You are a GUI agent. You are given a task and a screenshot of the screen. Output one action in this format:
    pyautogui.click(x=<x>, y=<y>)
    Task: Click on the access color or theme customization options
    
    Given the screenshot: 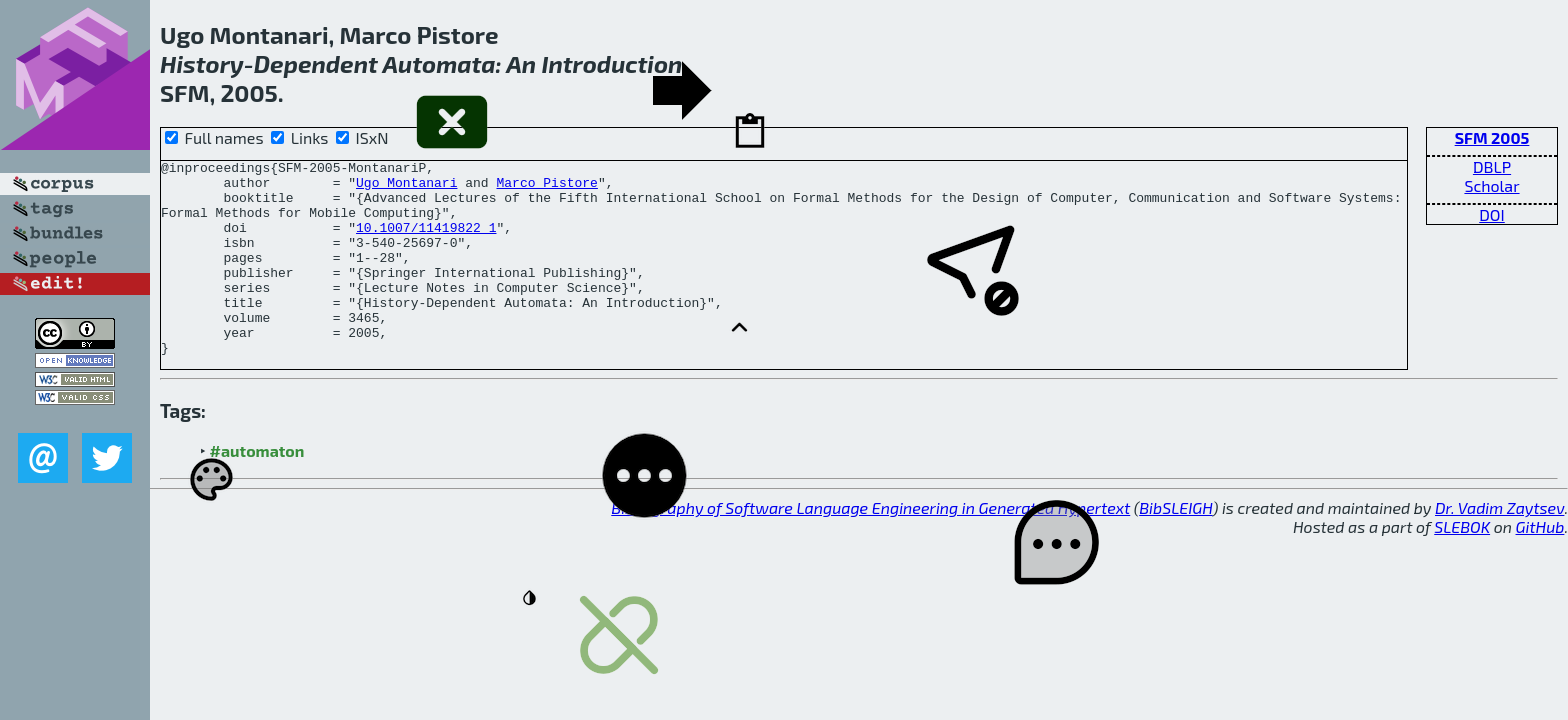 What is the action you would take?
    pyautogui.click(x=211, y=479)
    